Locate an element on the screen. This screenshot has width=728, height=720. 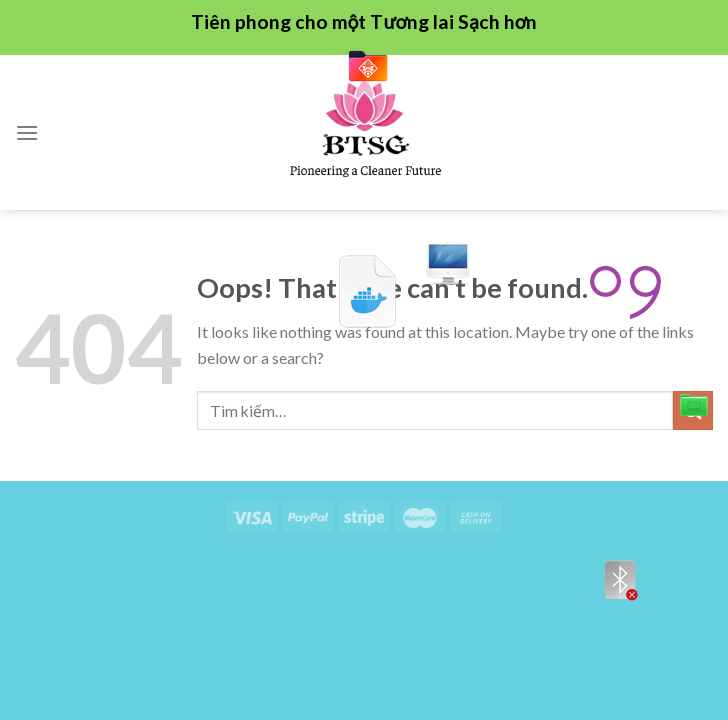
indicates punctuation input mode is active in fcitx is located at coordinates (625, 292).